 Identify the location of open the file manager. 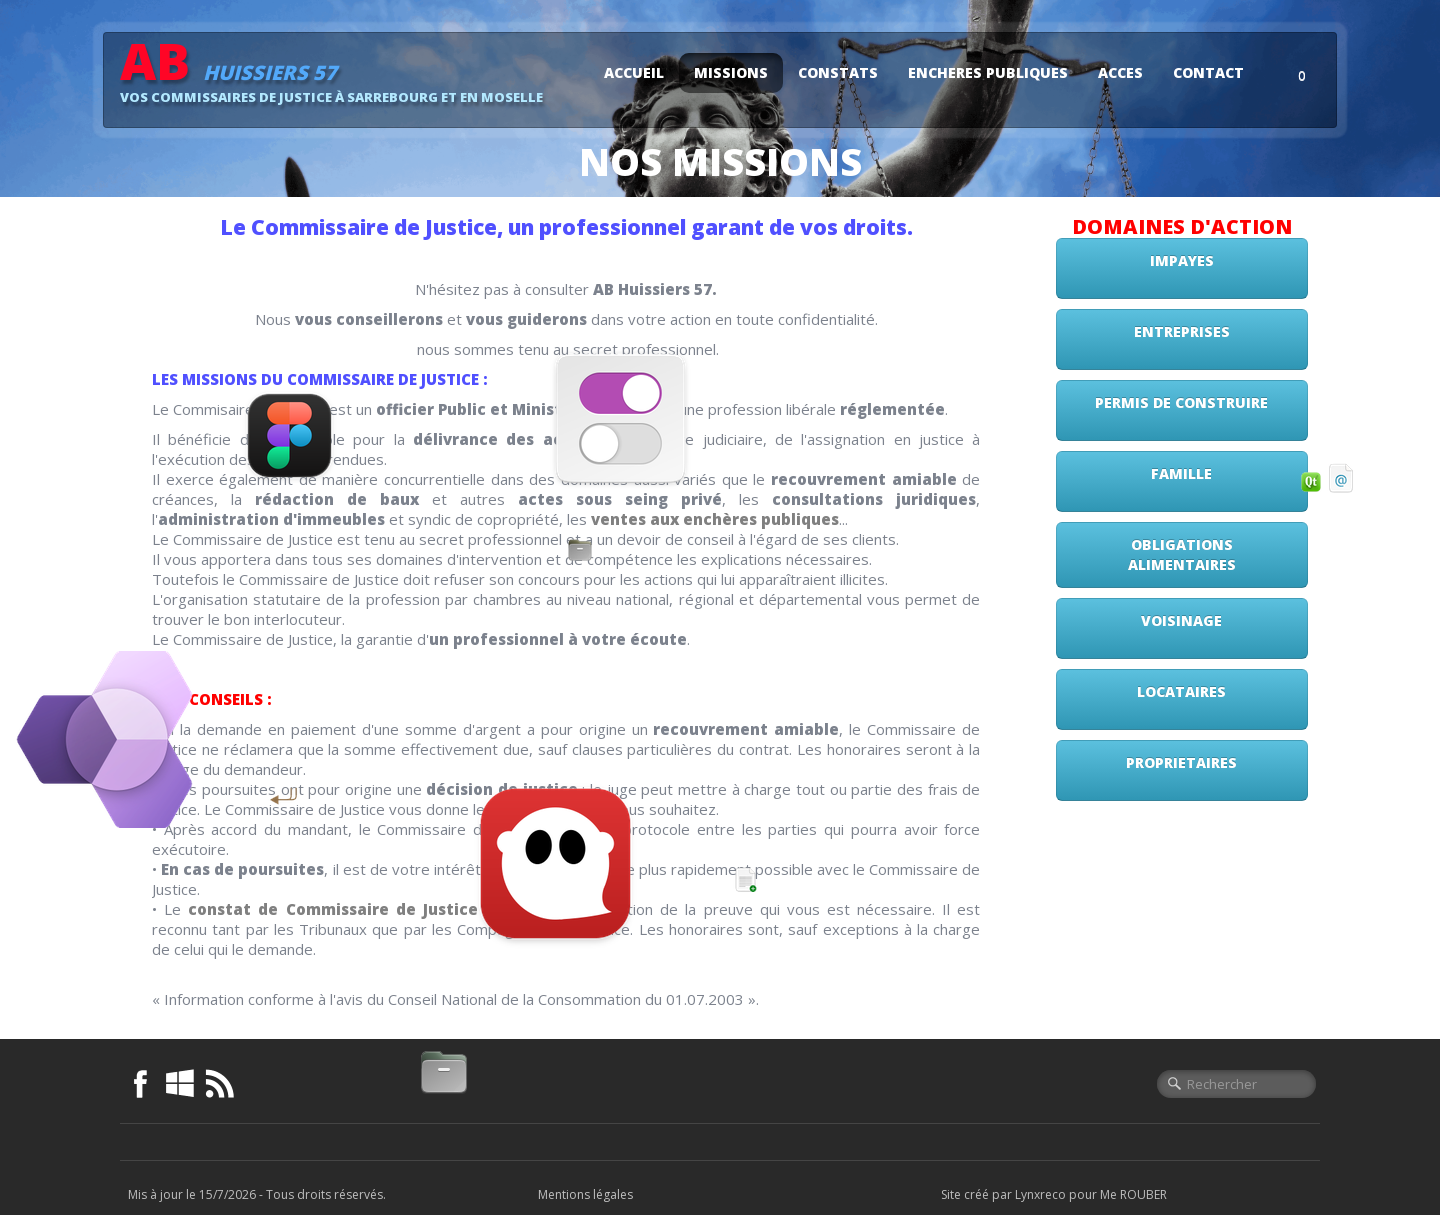
(444, 1072).